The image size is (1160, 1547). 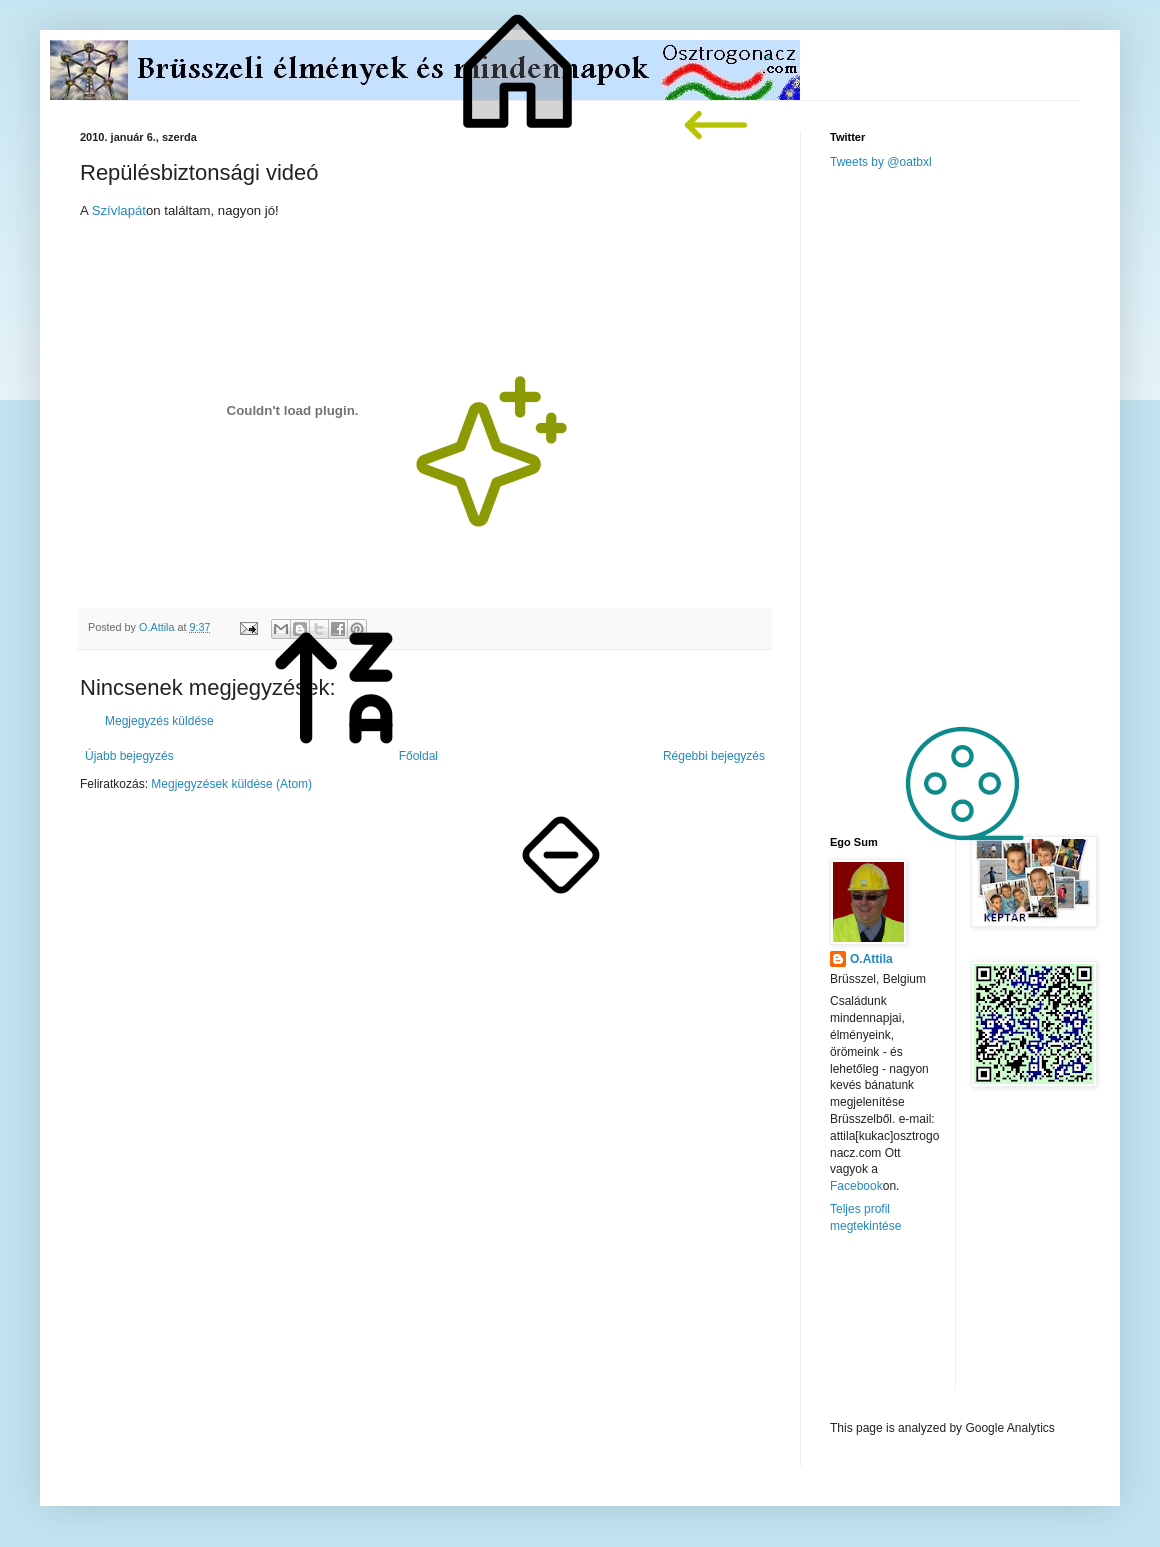 What do you see at coordinates (716, 125) in the screenshot?
I see `move item to the left` at bounding box center [716, 125].